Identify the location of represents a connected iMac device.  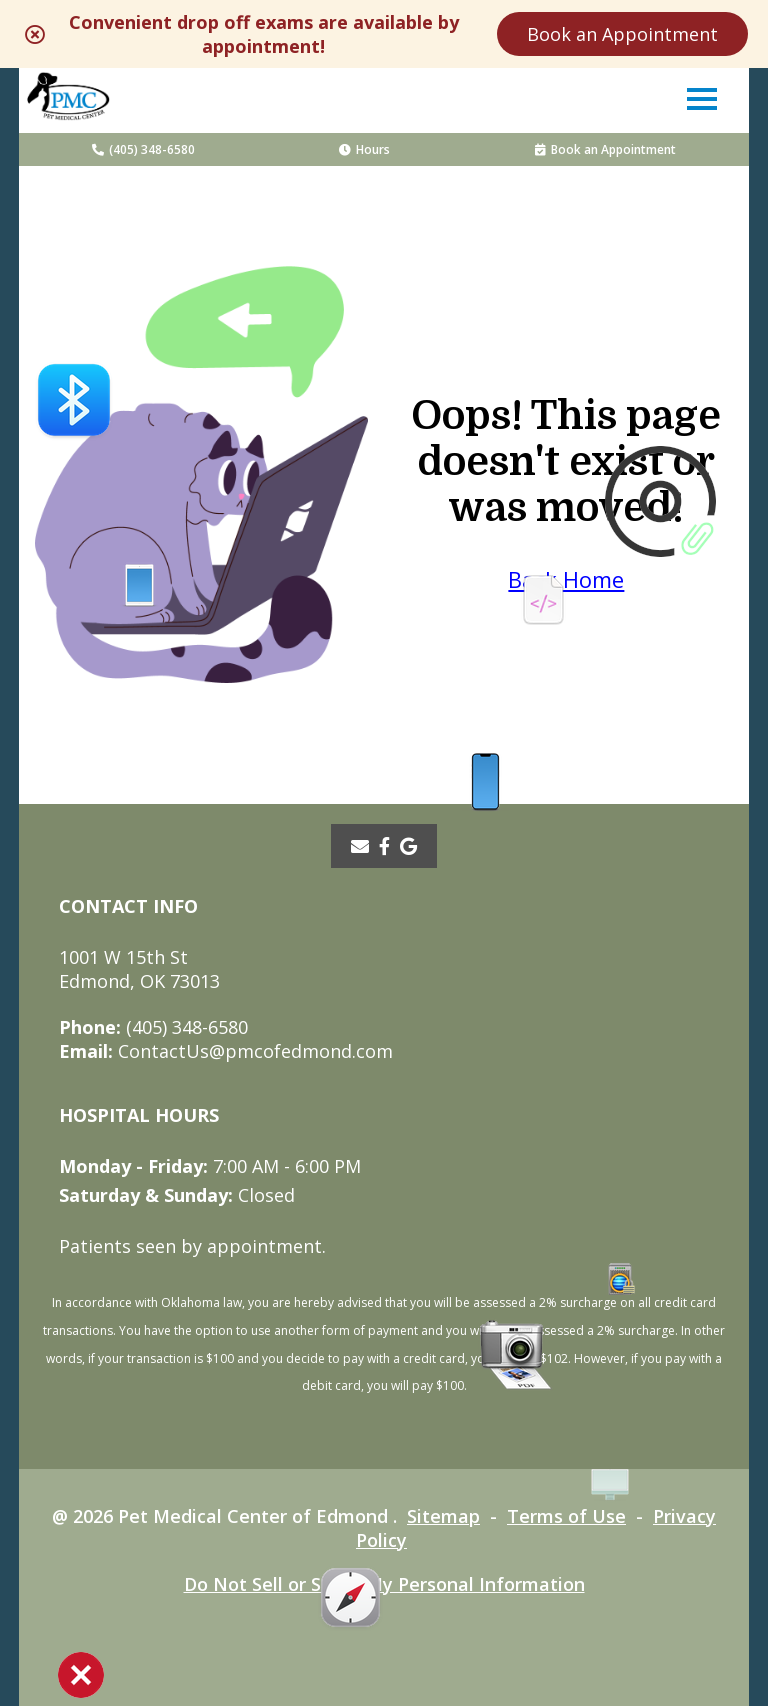
(610, 1484).